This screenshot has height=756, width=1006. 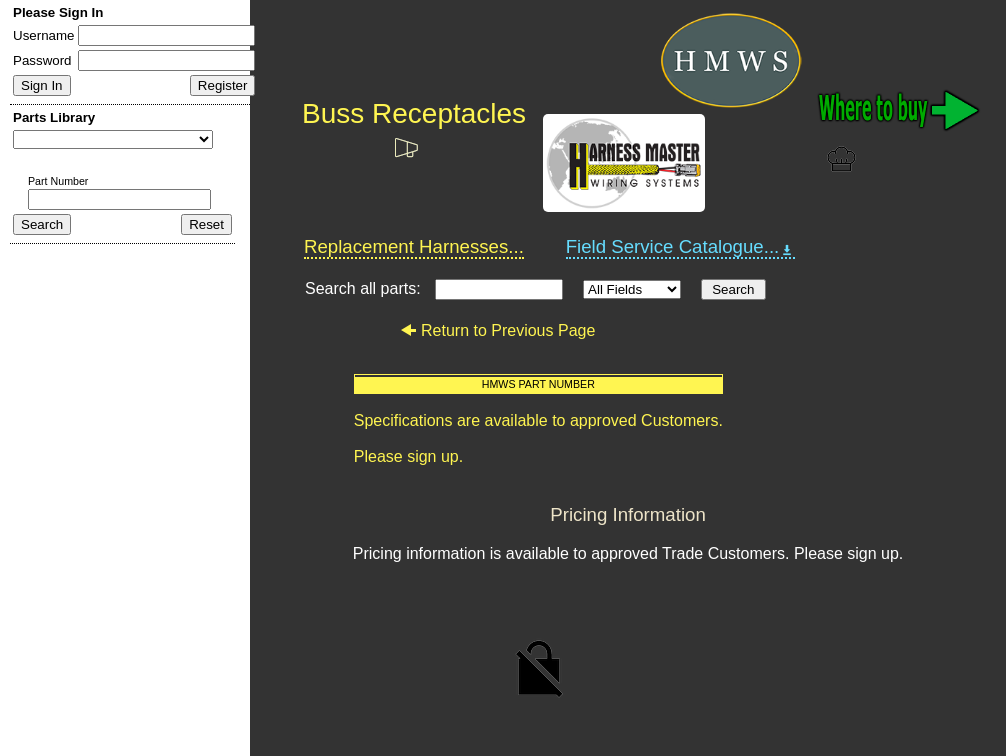 What do you see at coordinates (841, 159) in the screenshot?
I see `browse recipes or cooking content` at bounding box center [841, 159].